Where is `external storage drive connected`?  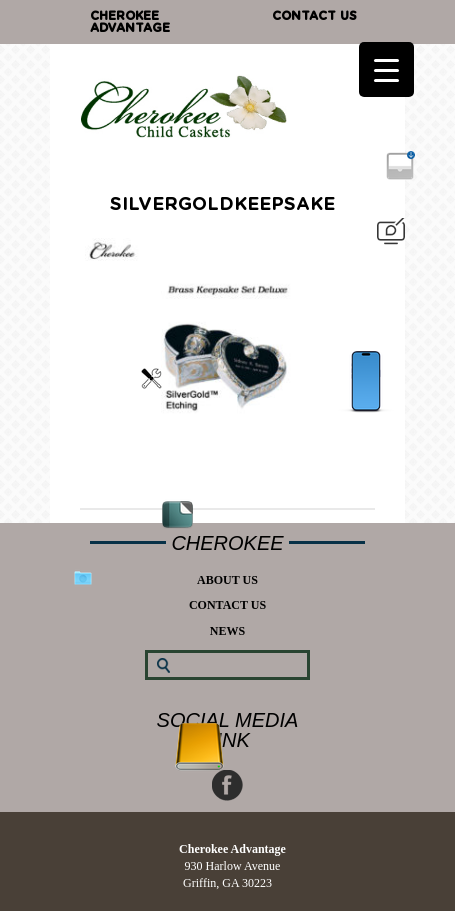 external storage drive connected is located at coordinates (199, 746).